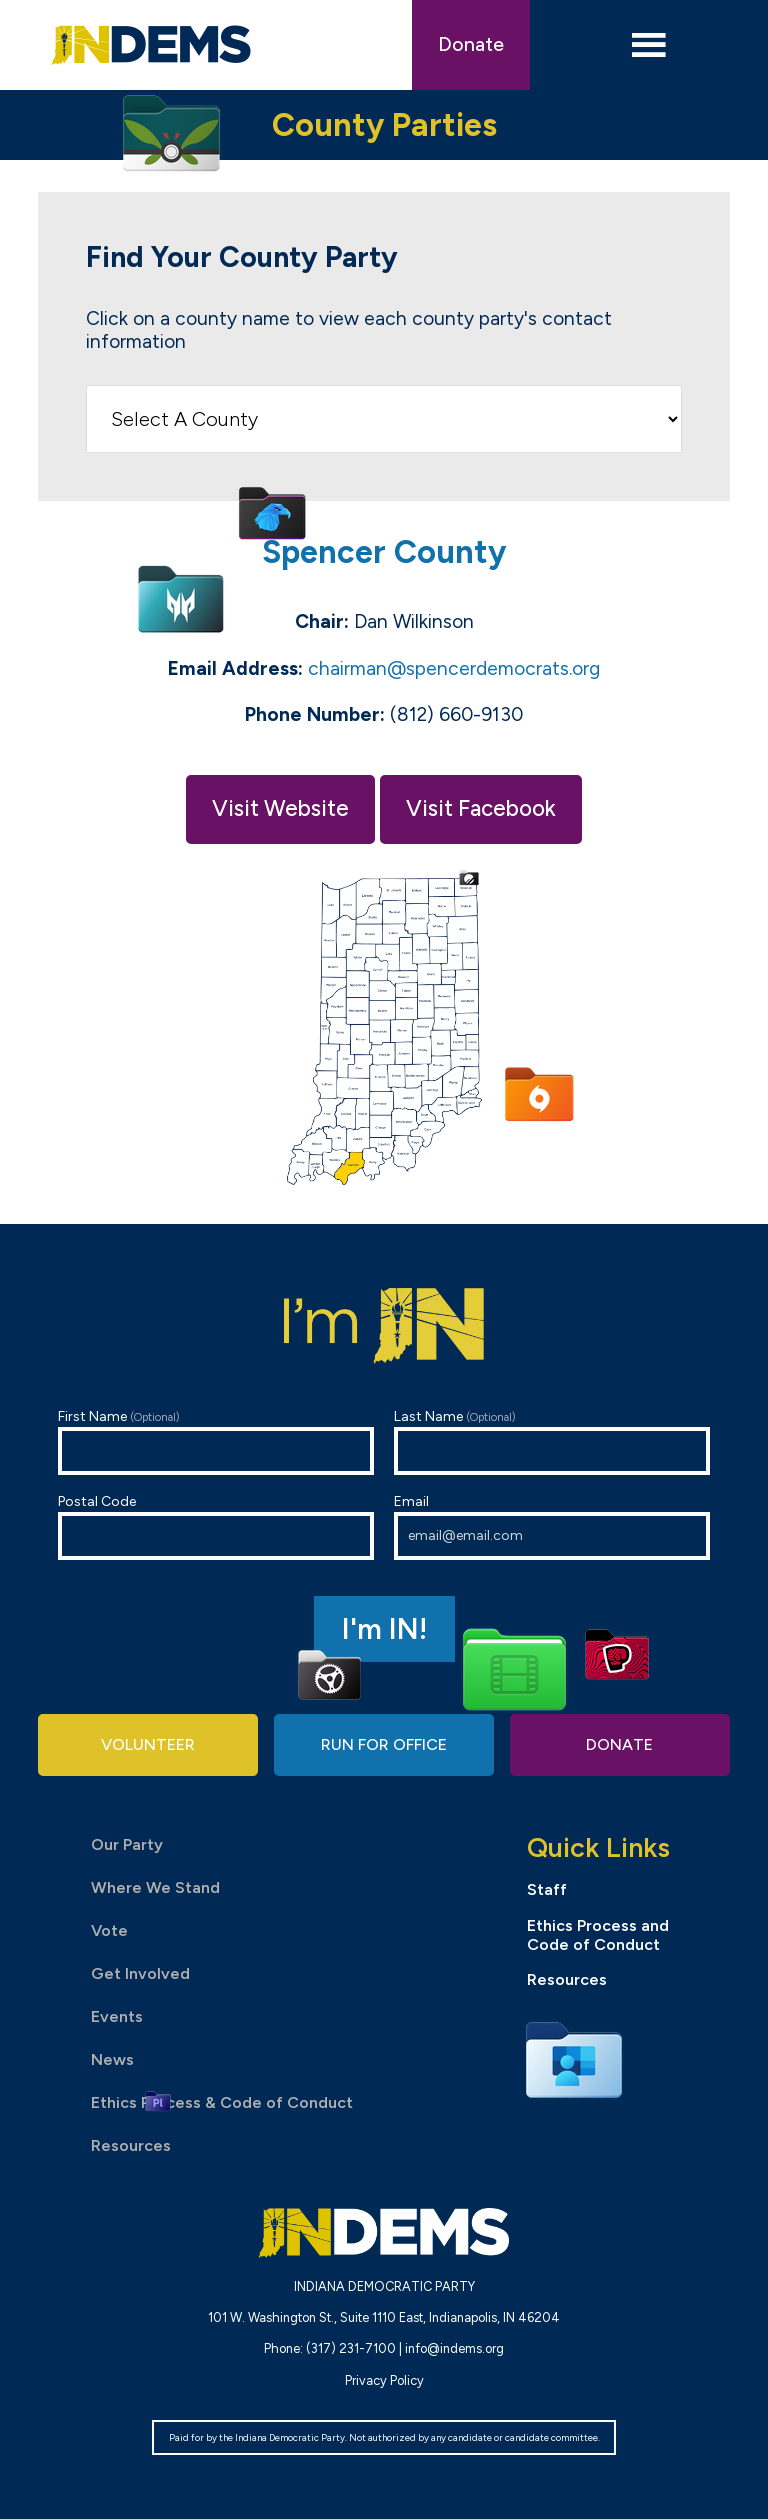 Image resolution: width=768 pixels, height=2519 pixels. What do you see at coordinates (272, 515) in the screenshot?
I see `open garuda linux system folder` at bounding box center [272, 515].